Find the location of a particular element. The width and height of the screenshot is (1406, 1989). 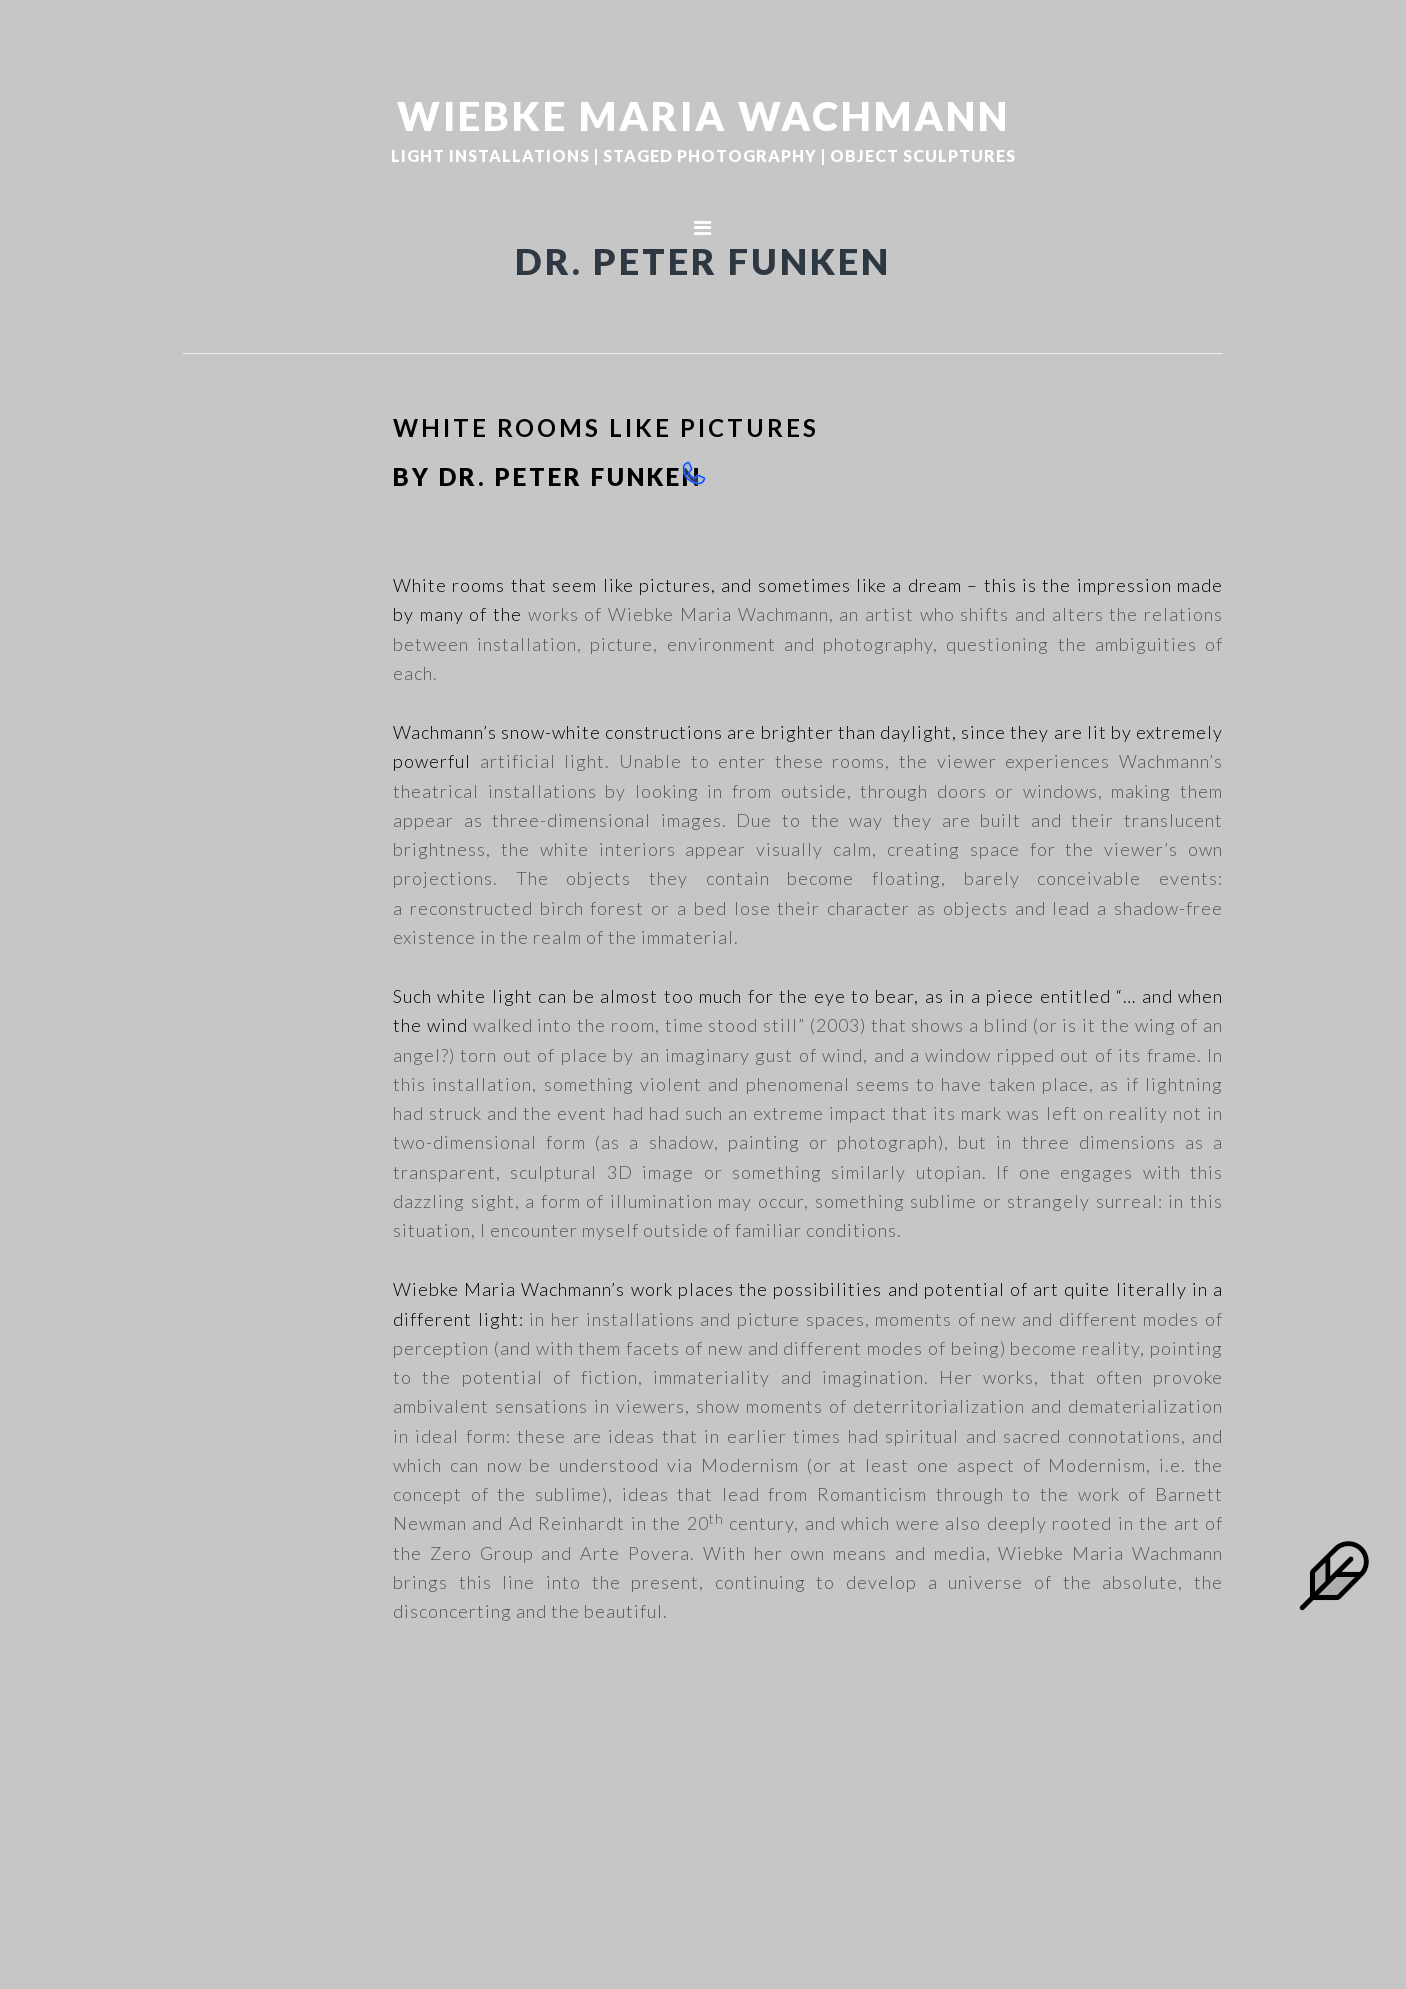

tap to make a phone call is located at coordinates (693, 473).